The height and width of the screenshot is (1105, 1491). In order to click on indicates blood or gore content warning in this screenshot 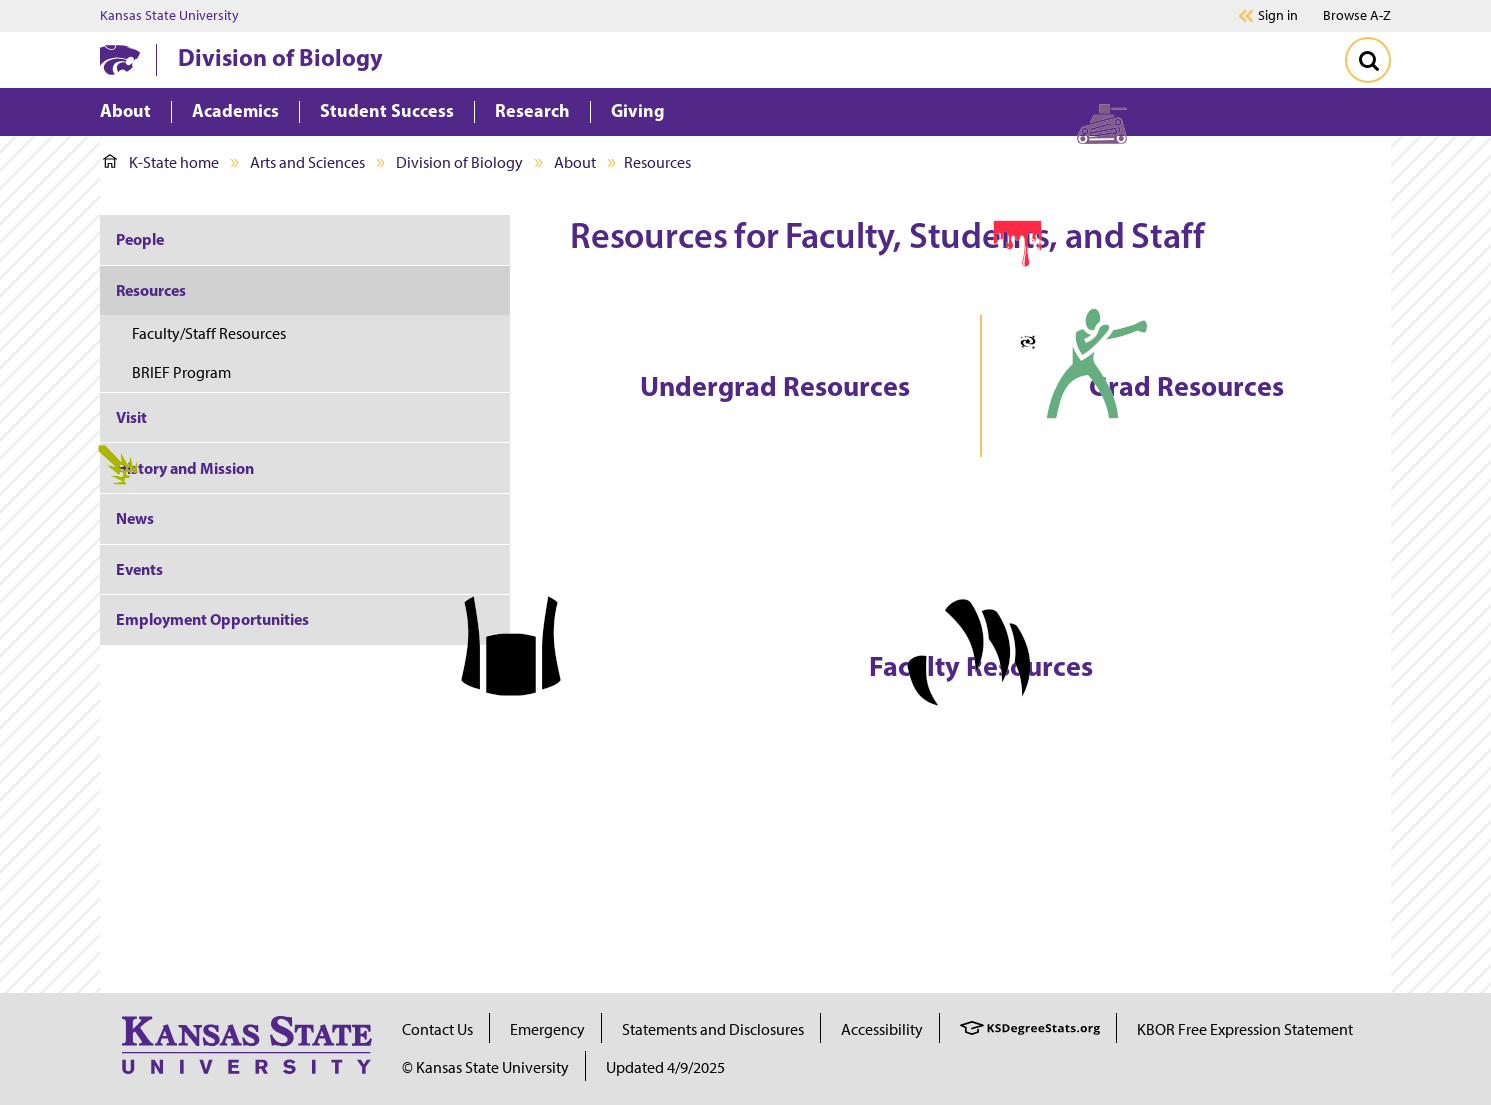, I will do `click(1017, 244)`.